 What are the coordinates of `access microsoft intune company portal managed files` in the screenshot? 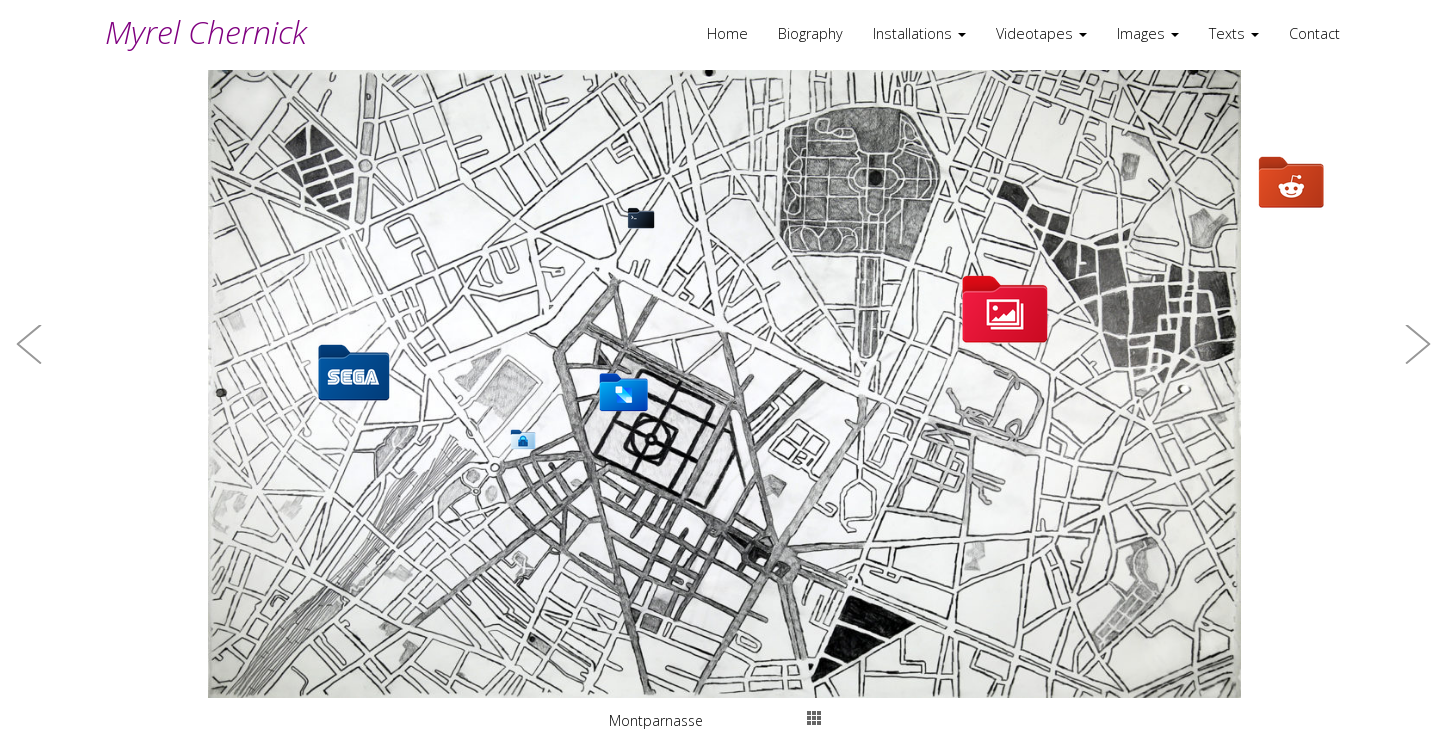 It's located at (523, 440).